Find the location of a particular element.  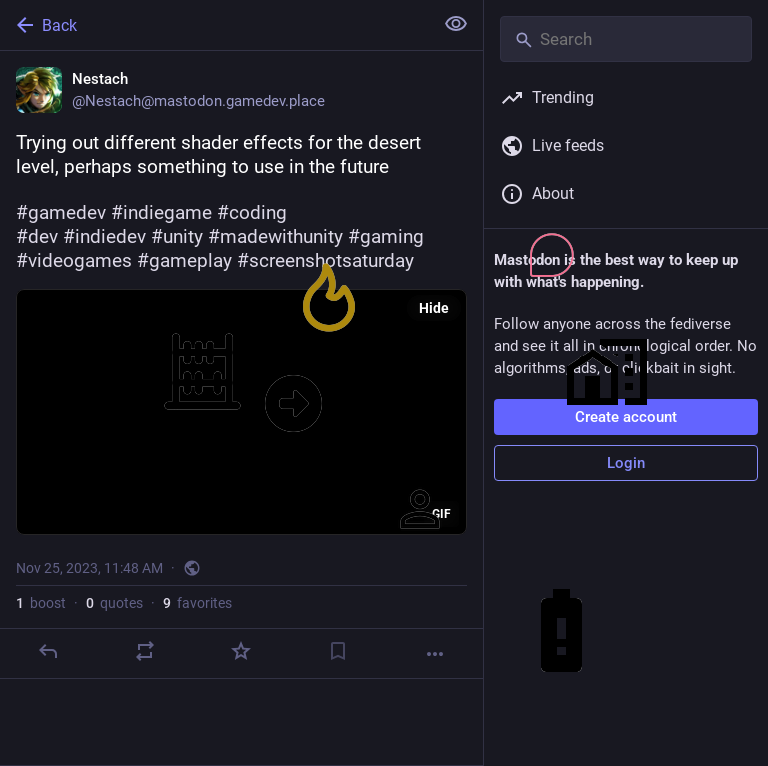

open chat or messaging is located at coordinates (551, 256).